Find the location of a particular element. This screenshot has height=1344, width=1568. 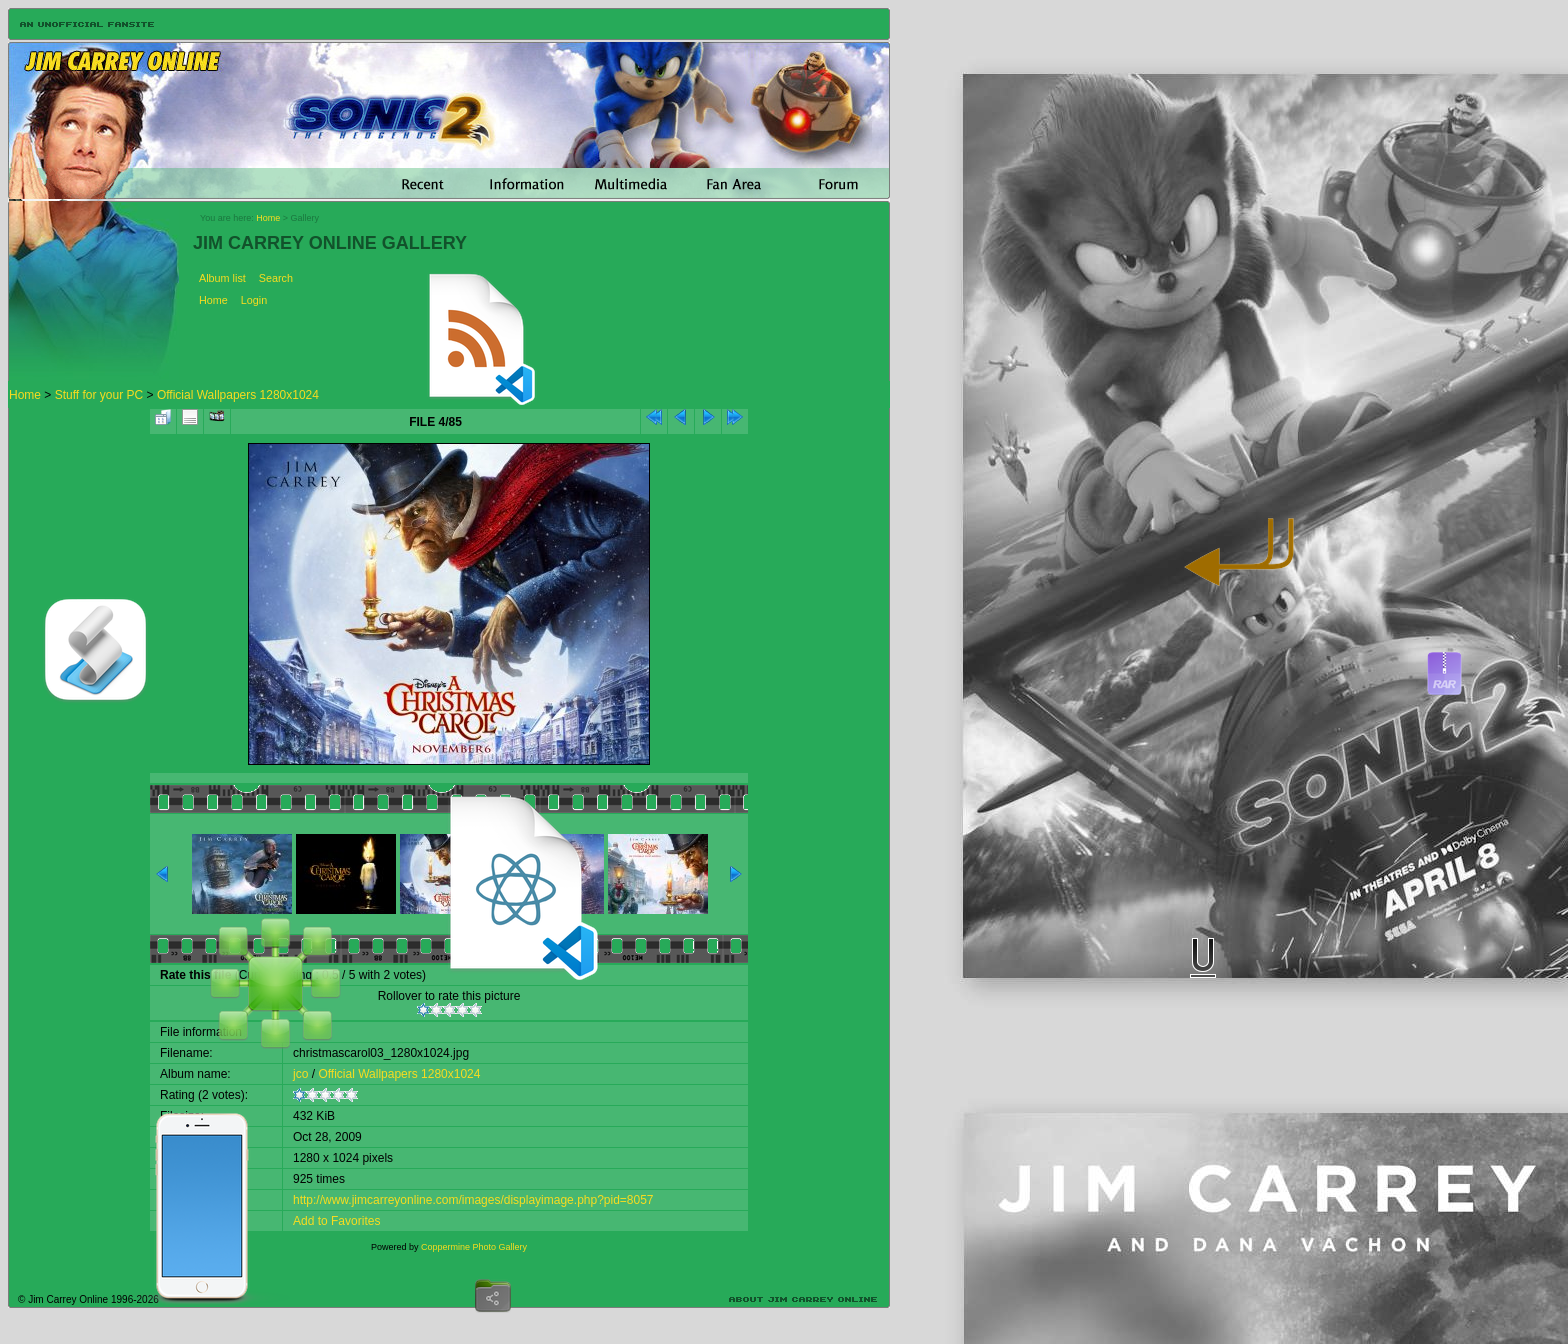

sync or replicate media library across devices is located at coordinates (275, 983).